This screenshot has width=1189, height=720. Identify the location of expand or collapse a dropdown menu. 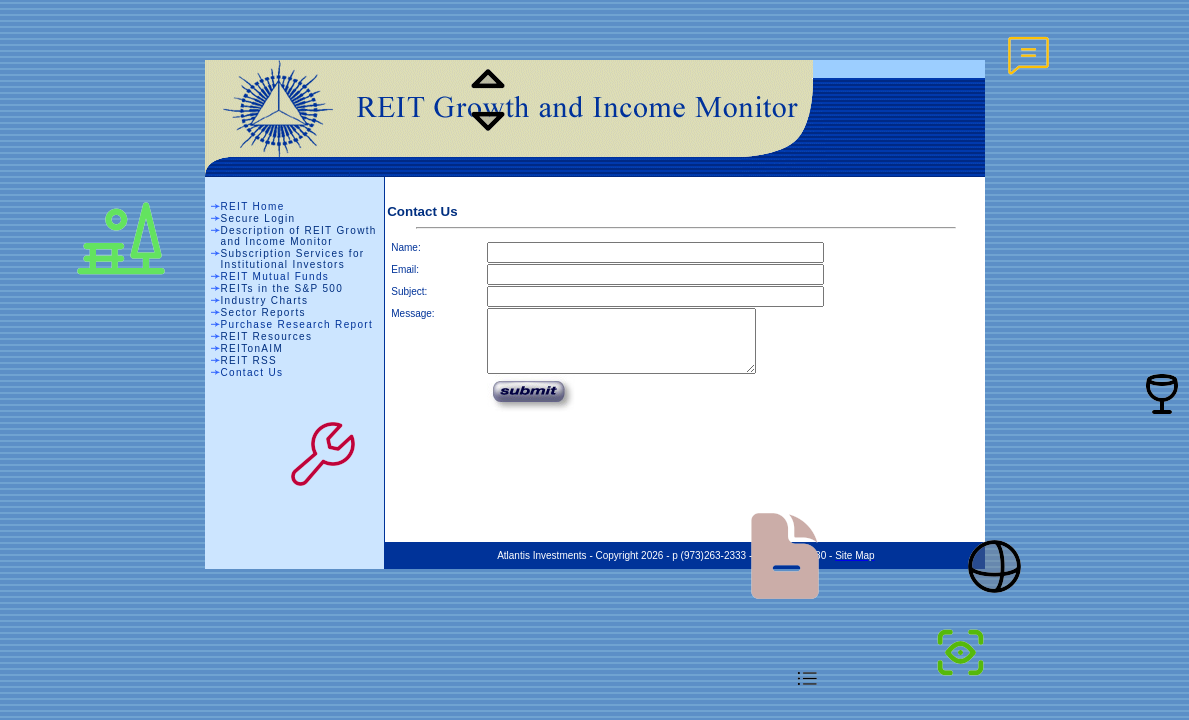
(488, 100).